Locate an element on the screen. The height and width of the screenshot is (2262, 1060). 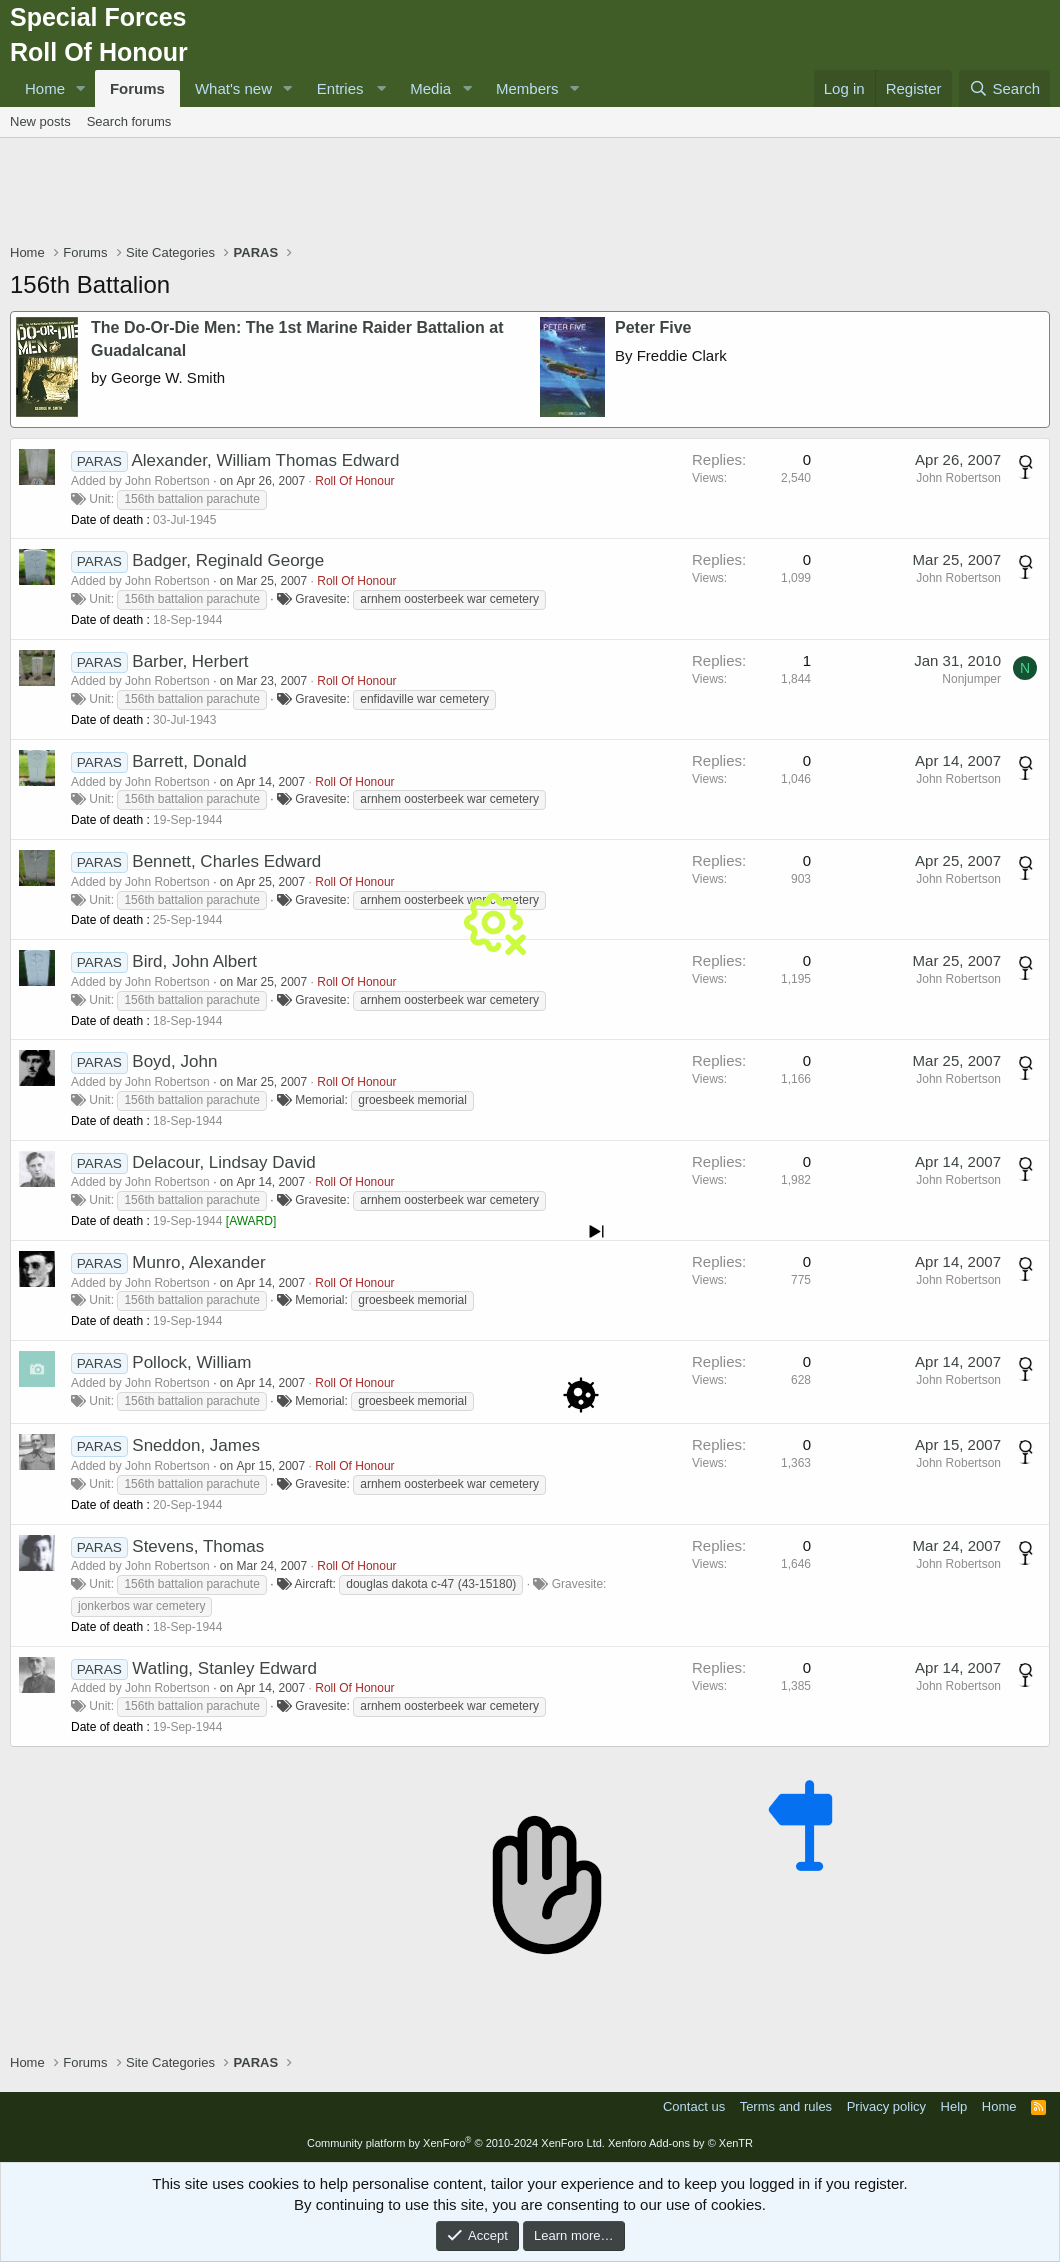
skip to the next track is located at coordinates (596, 1231).